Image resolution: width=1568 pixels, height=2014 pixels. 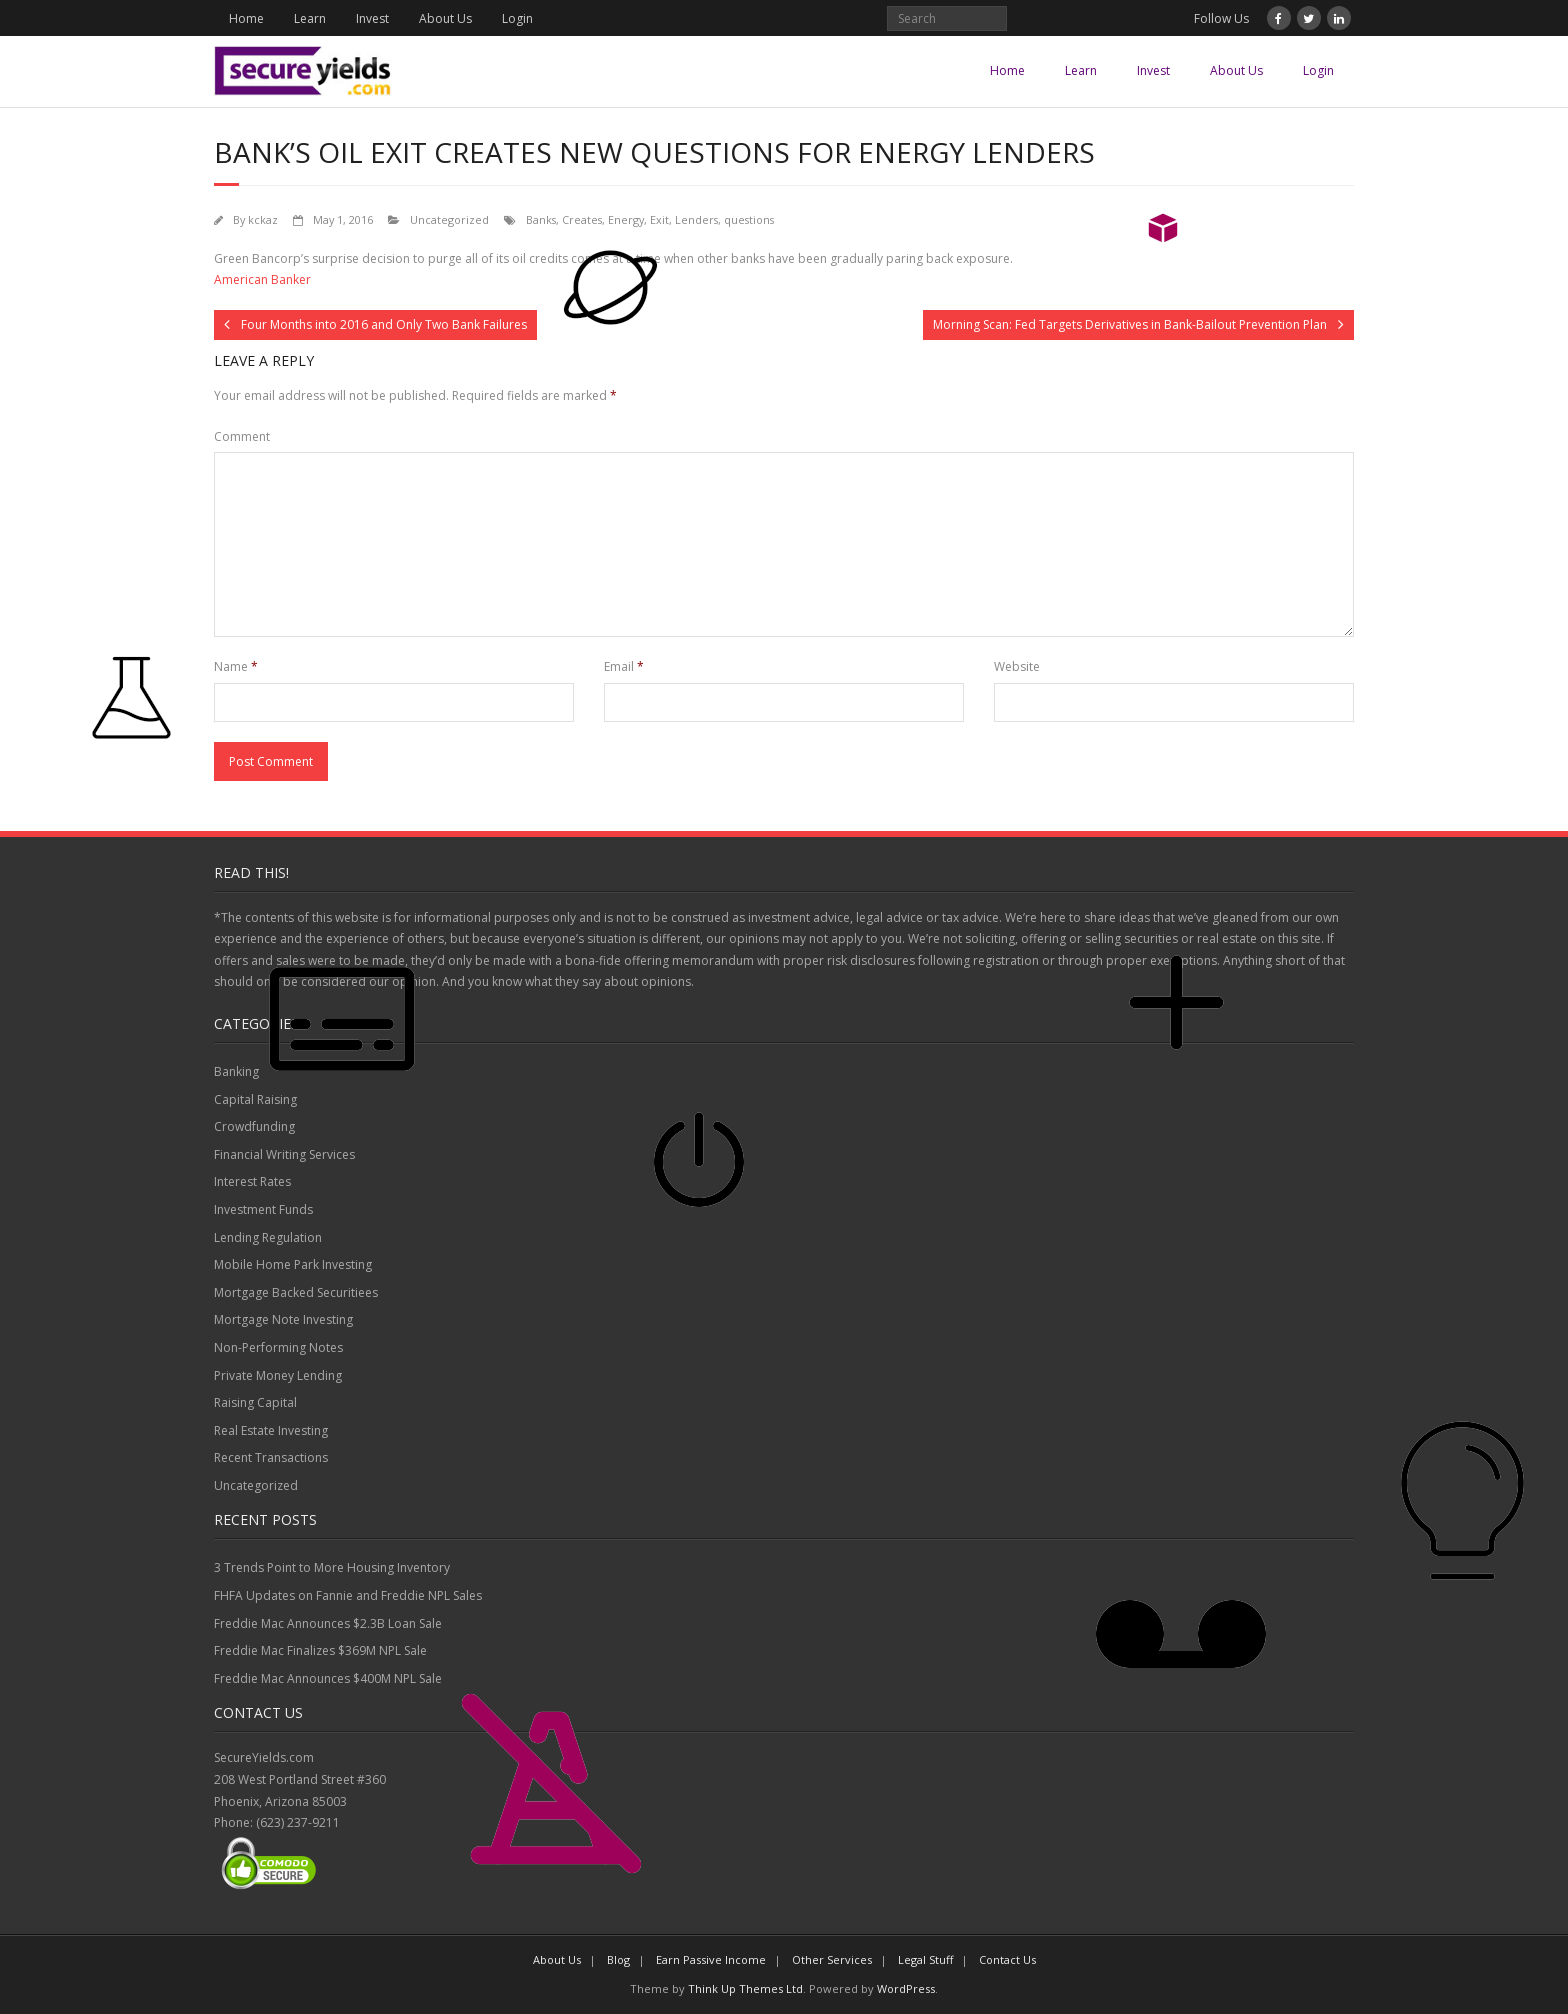 What do you see at coordinates (551, 1783) in the screenshot?
I see `disable construction or roadwork warnings` at bounding box center [551, 1783].